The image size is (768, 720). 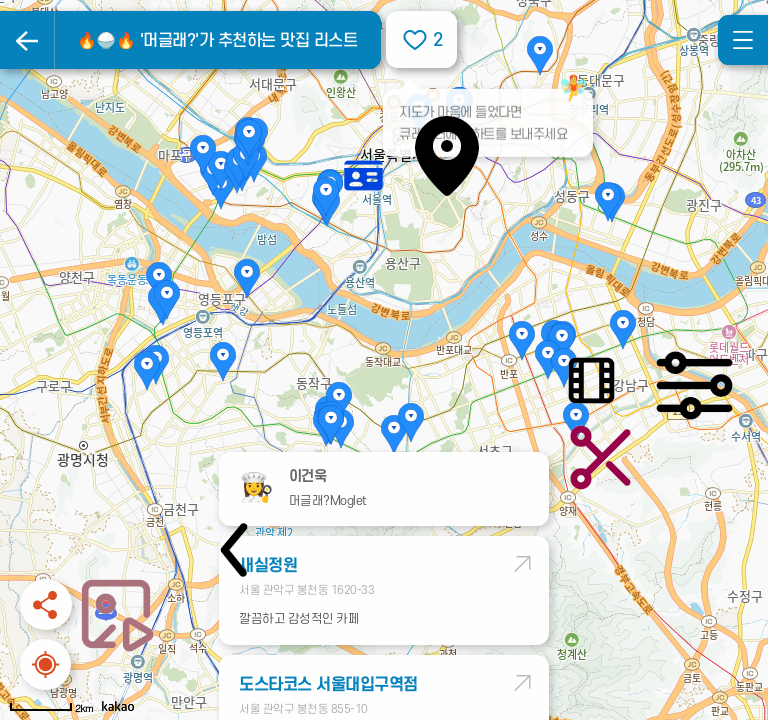 What do you see at coordinates (116, 614) in the screenshot?
I see `play a slideshow or image gallery` at bounding box center [116, 614].